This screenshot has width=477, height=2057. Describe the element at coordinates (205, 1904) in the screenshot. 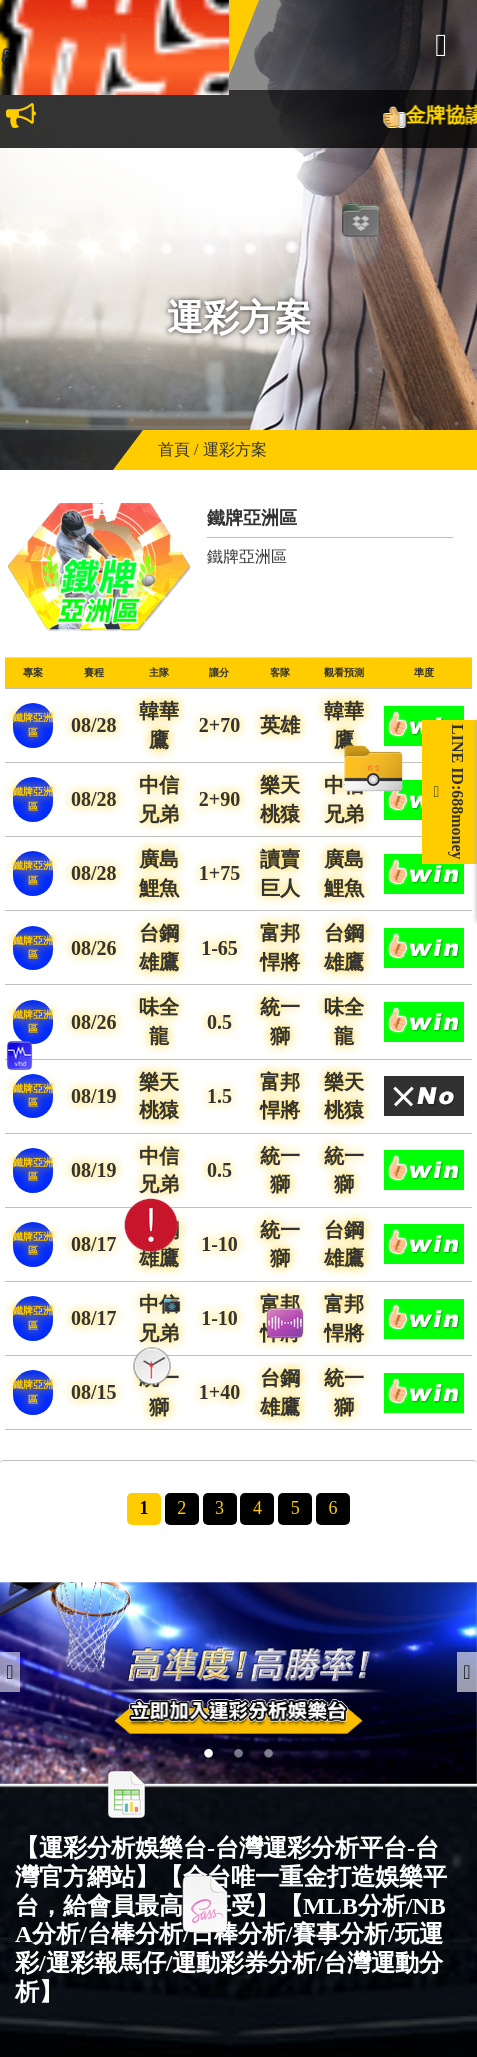

I see `indicates a sass stylesheet file` at that location.